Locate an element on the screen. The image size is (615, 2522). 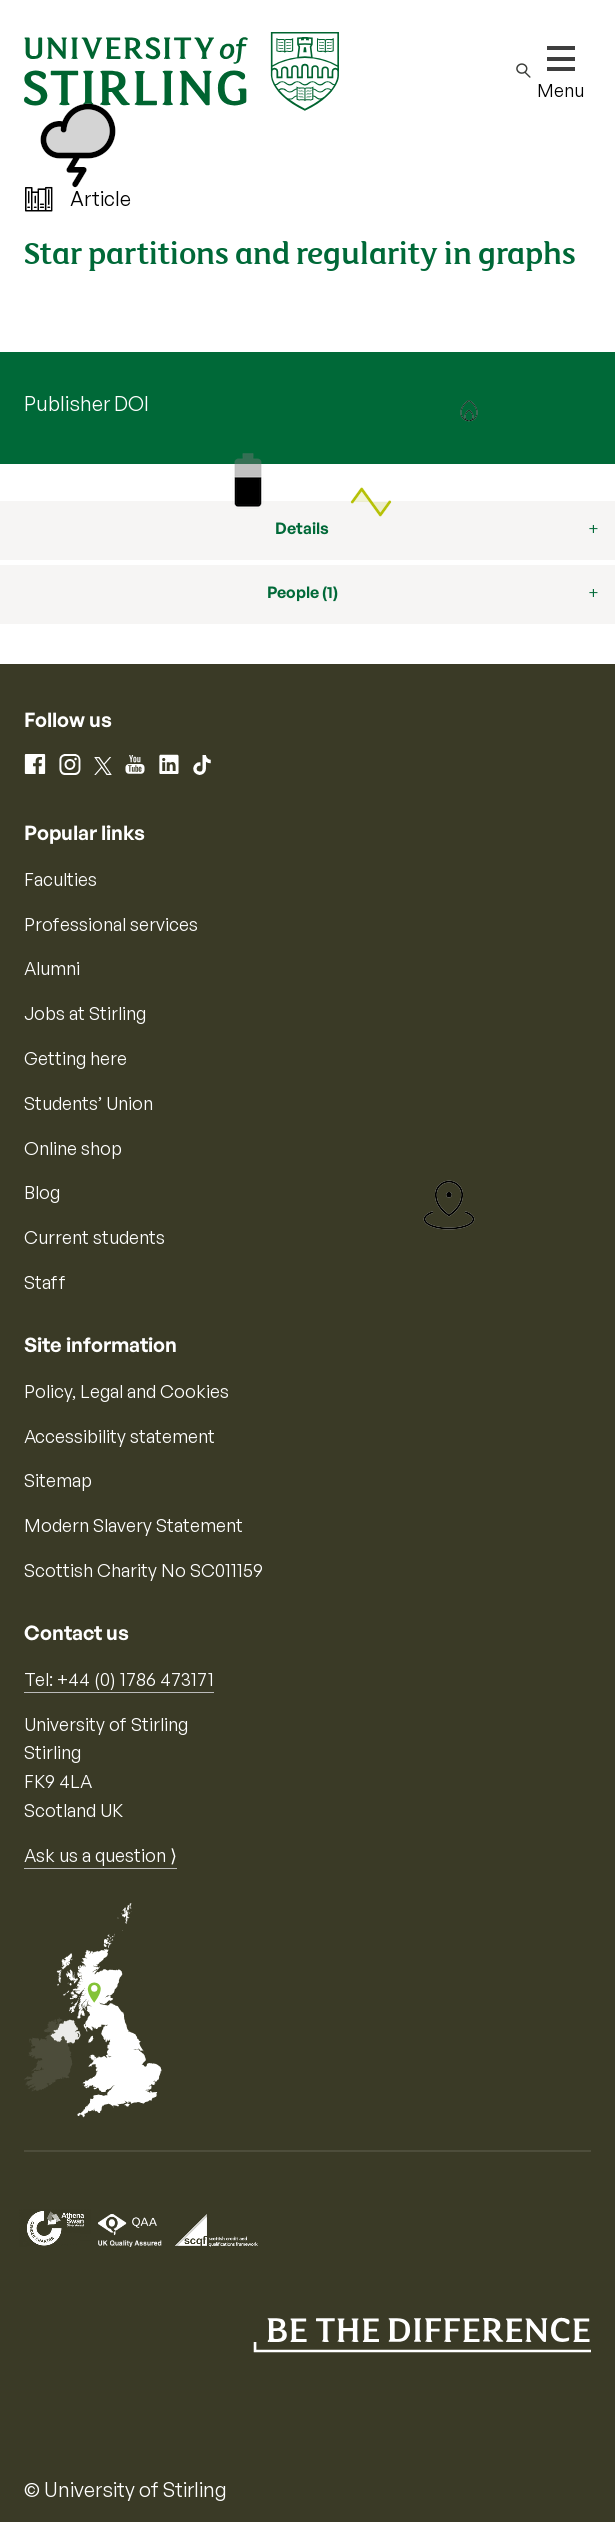
view location area or zone on map is located at coordinates (449, 1206).